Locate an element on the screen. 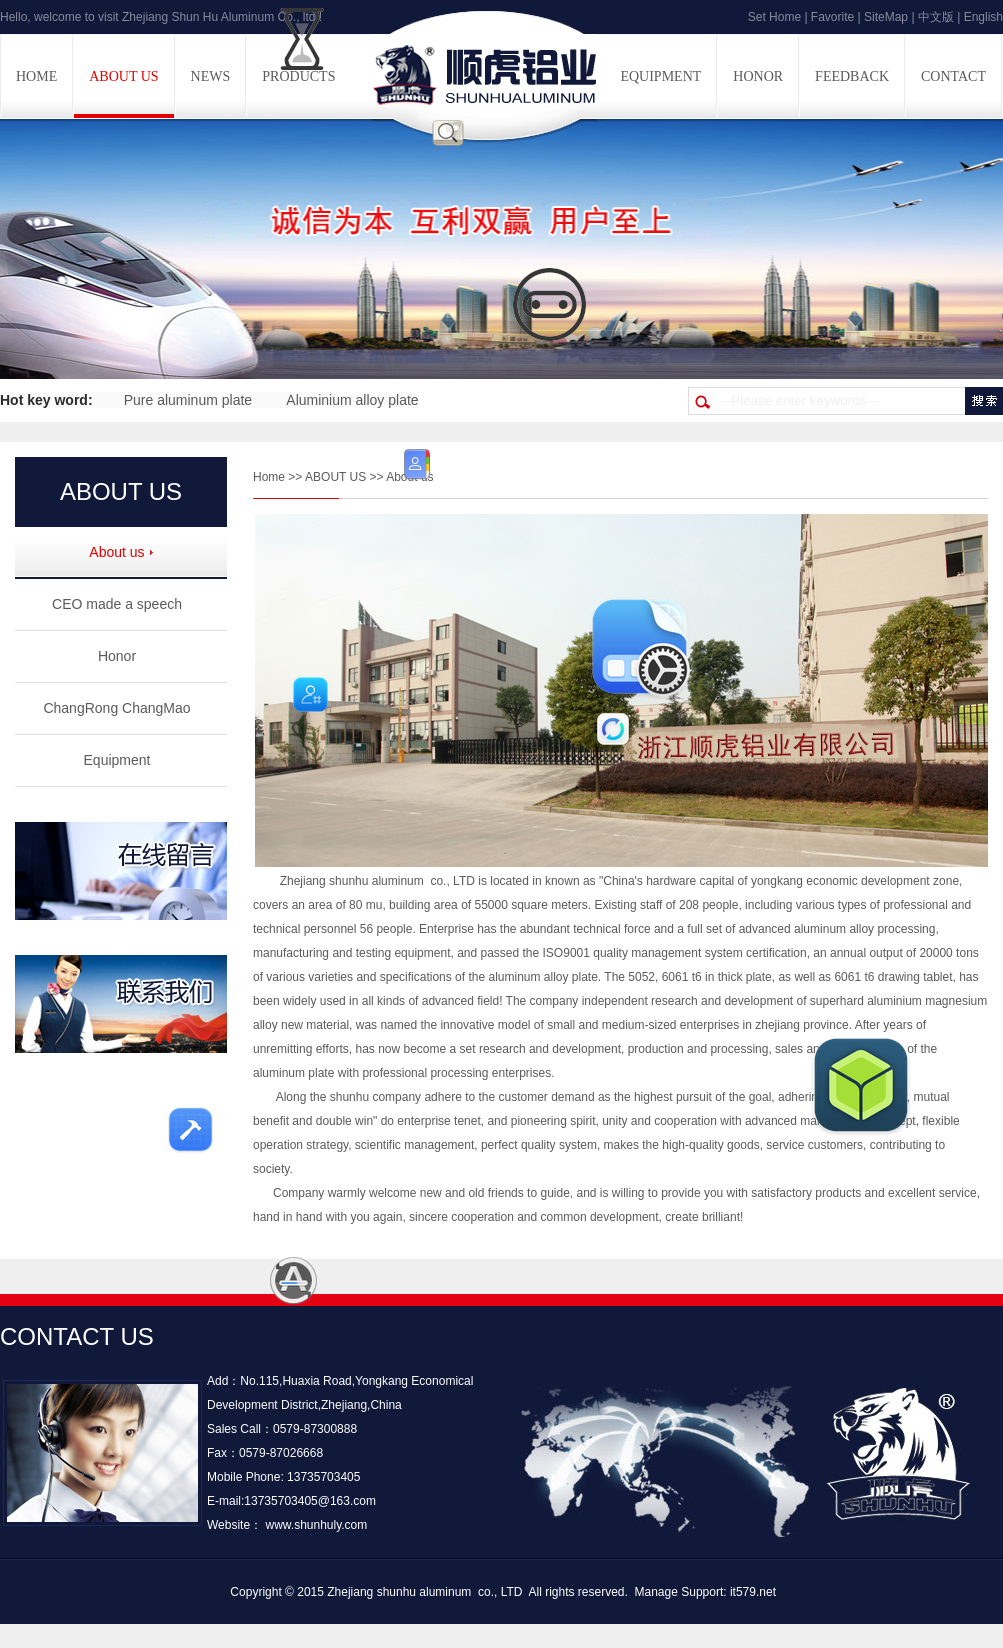 Image resolution: width=1003 pixels, height=1648 pixels. access screen time settings is located at coordinates (304, 39).